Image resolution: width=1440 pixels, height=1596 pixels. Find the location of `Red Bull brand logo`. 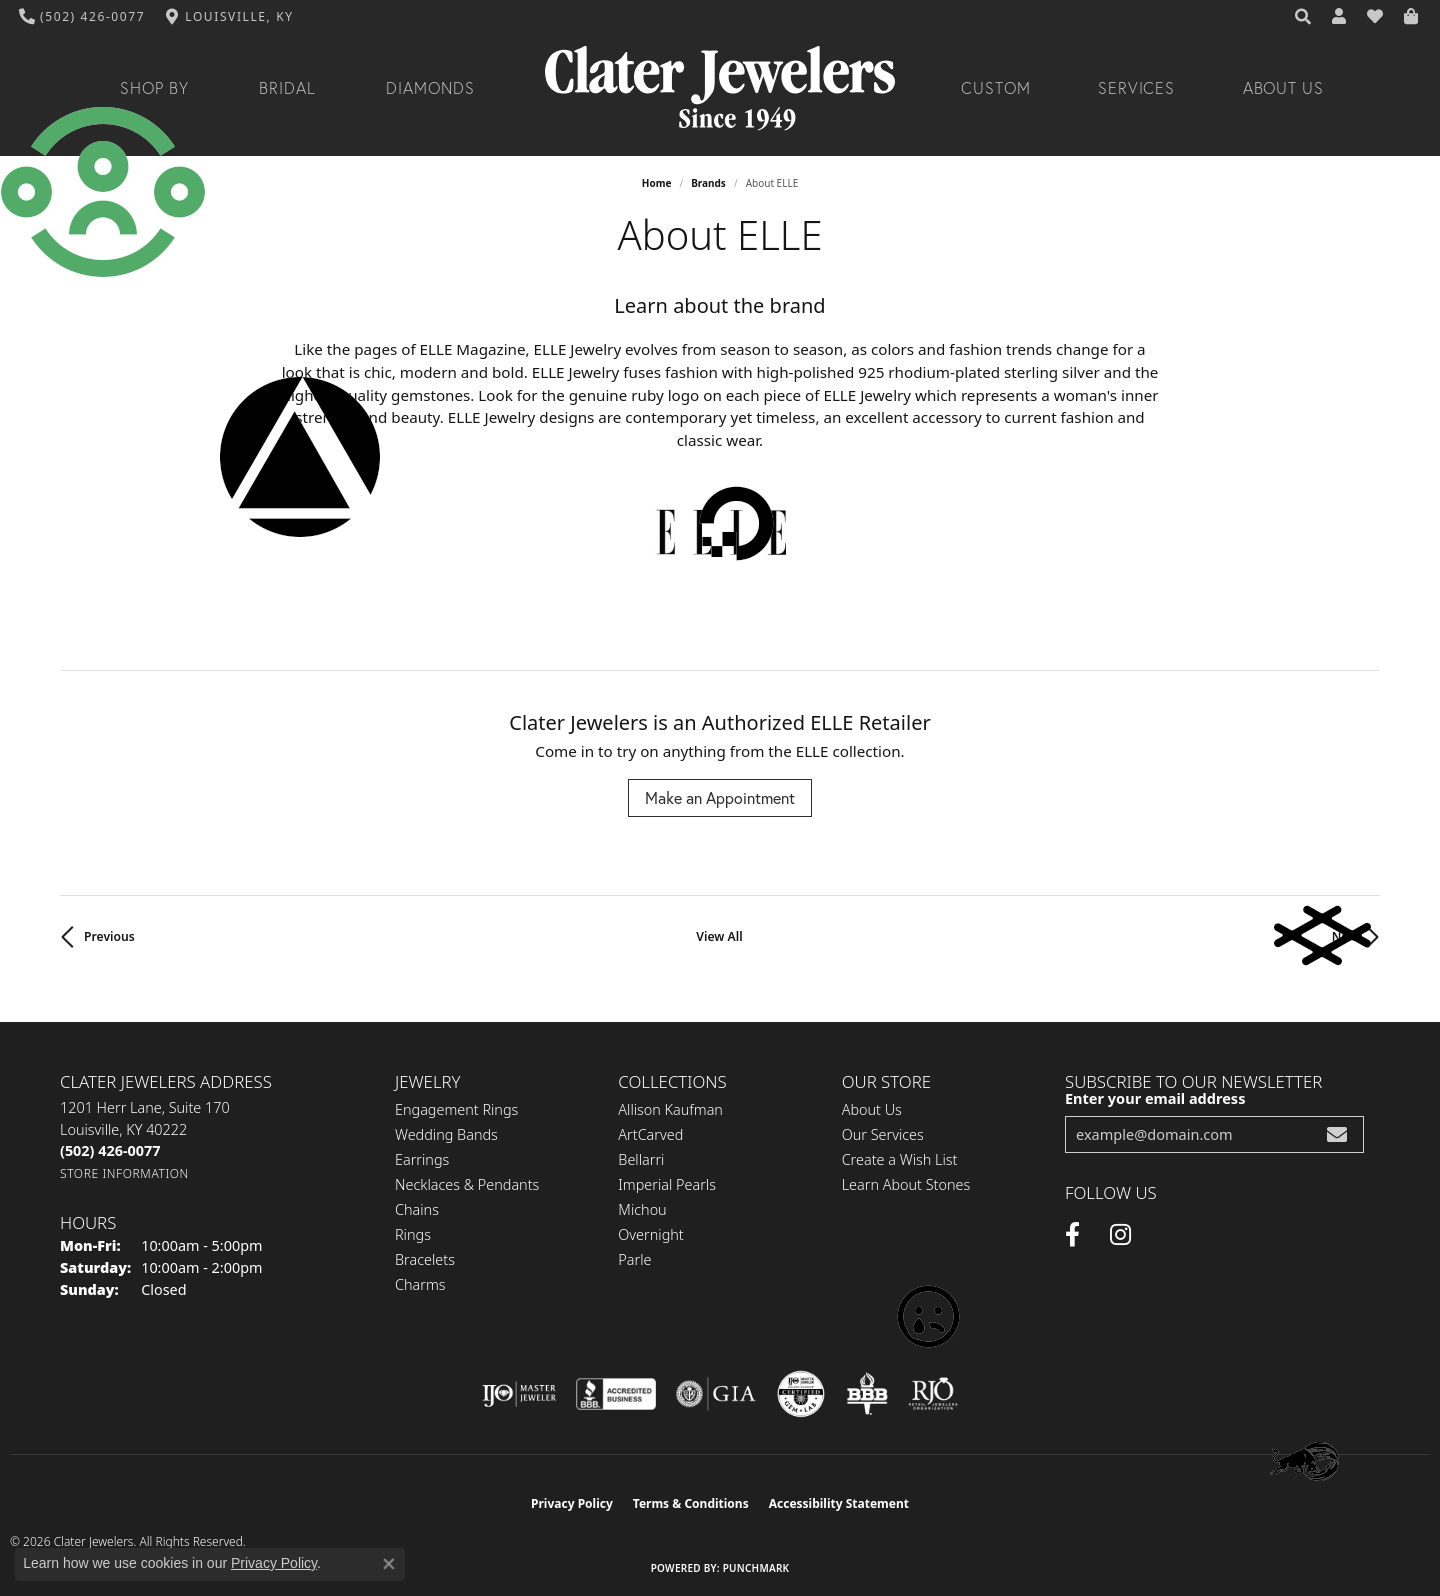

Red Bull brand logo is located at coordinates (1304, 1461).